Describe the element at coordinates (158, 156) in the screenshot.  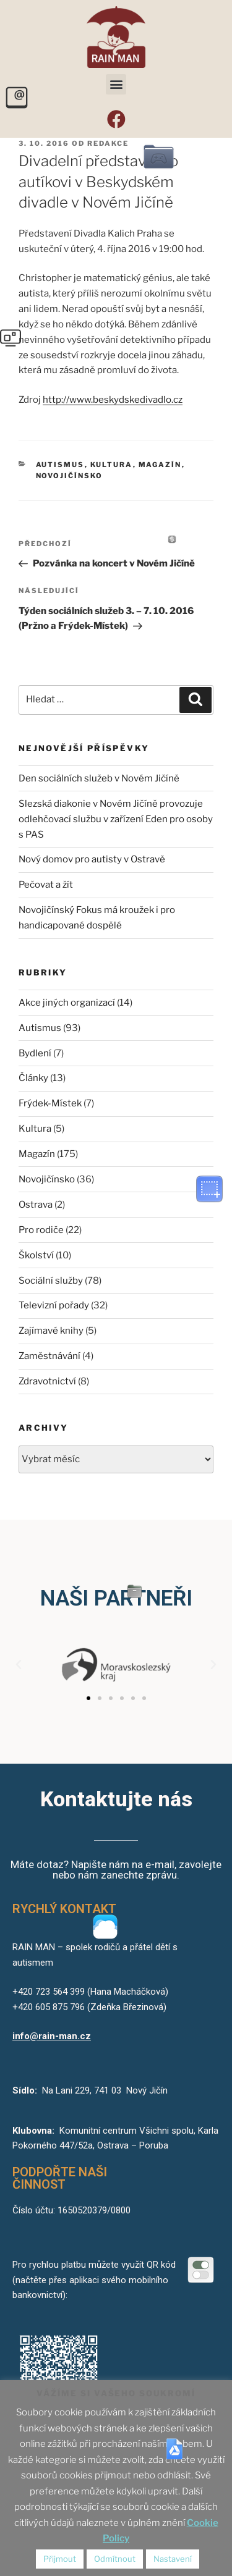
I see `open your games folder` at that location.